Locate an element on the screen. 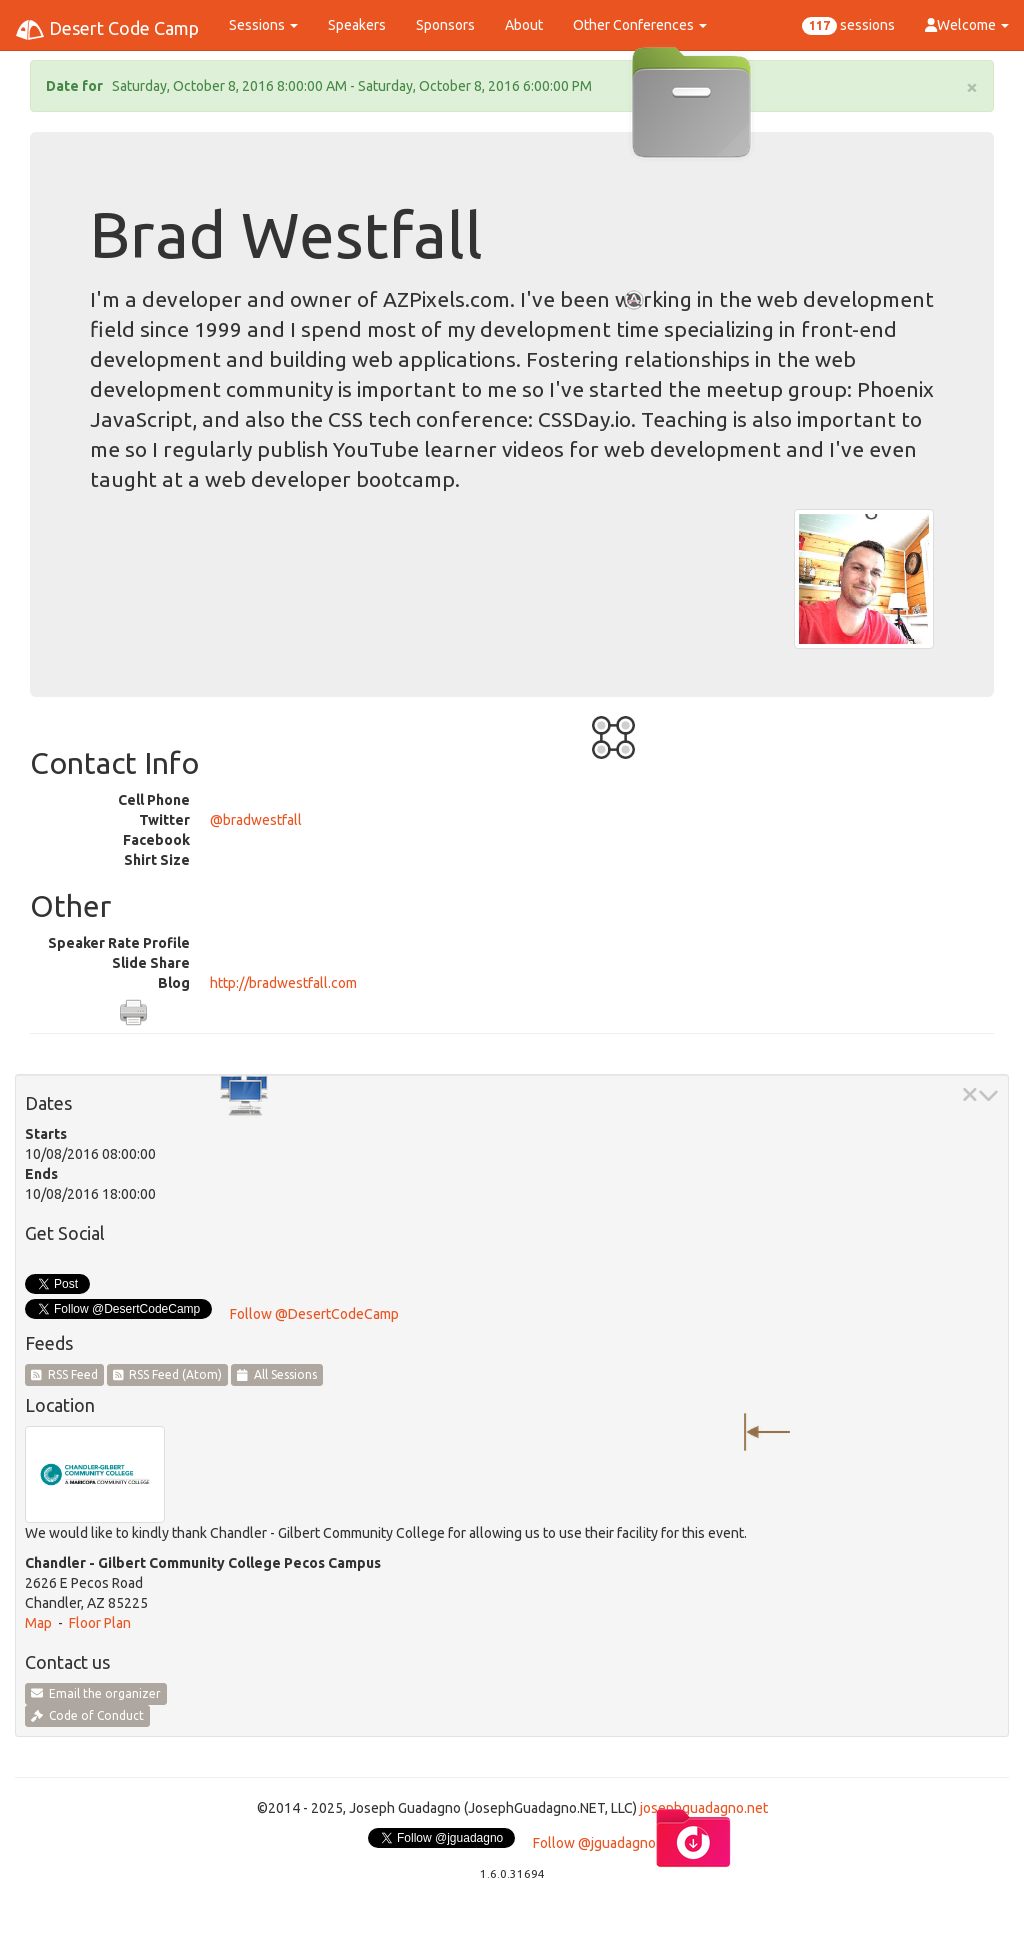 This screenshot has width=1024, height=1934. print the current document is located at coordinates (133, 1012).